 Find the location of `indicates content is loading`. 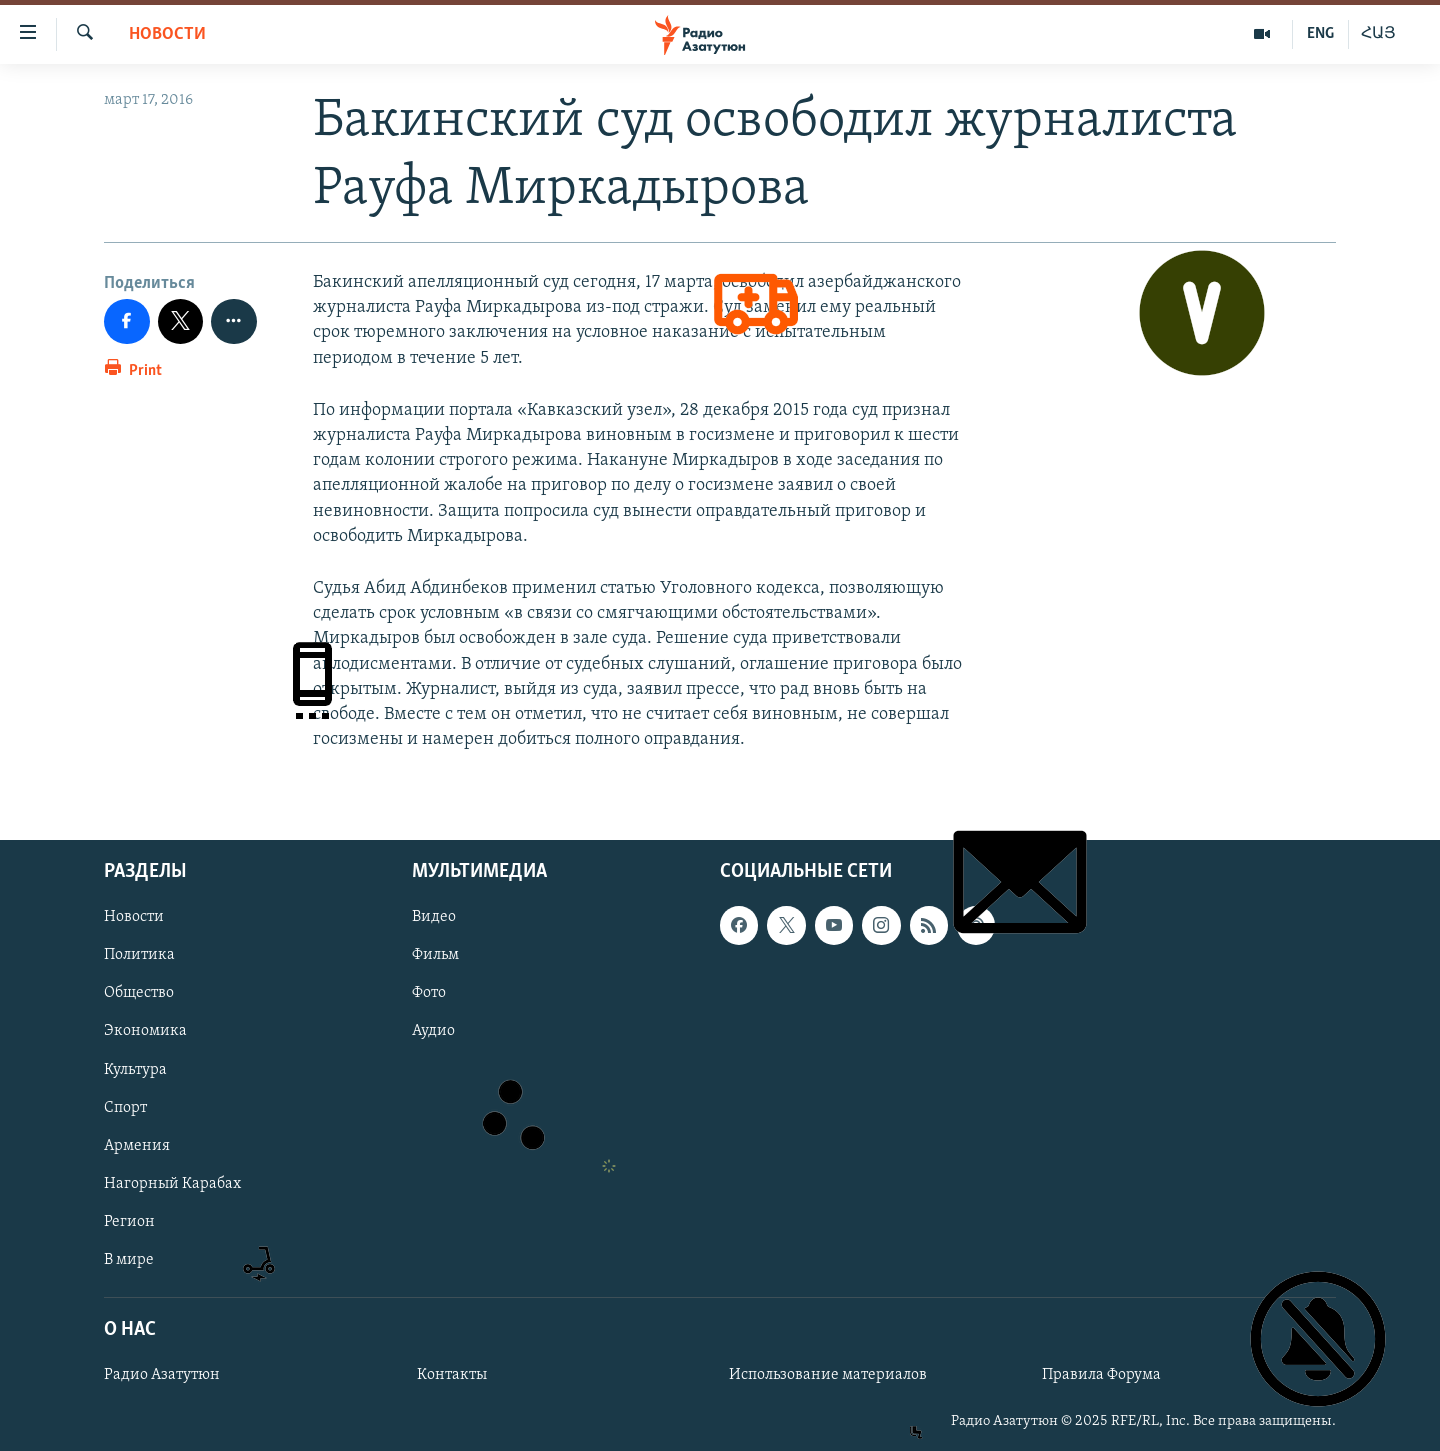

indicates content is loading is located at coordinates (609, 1166).